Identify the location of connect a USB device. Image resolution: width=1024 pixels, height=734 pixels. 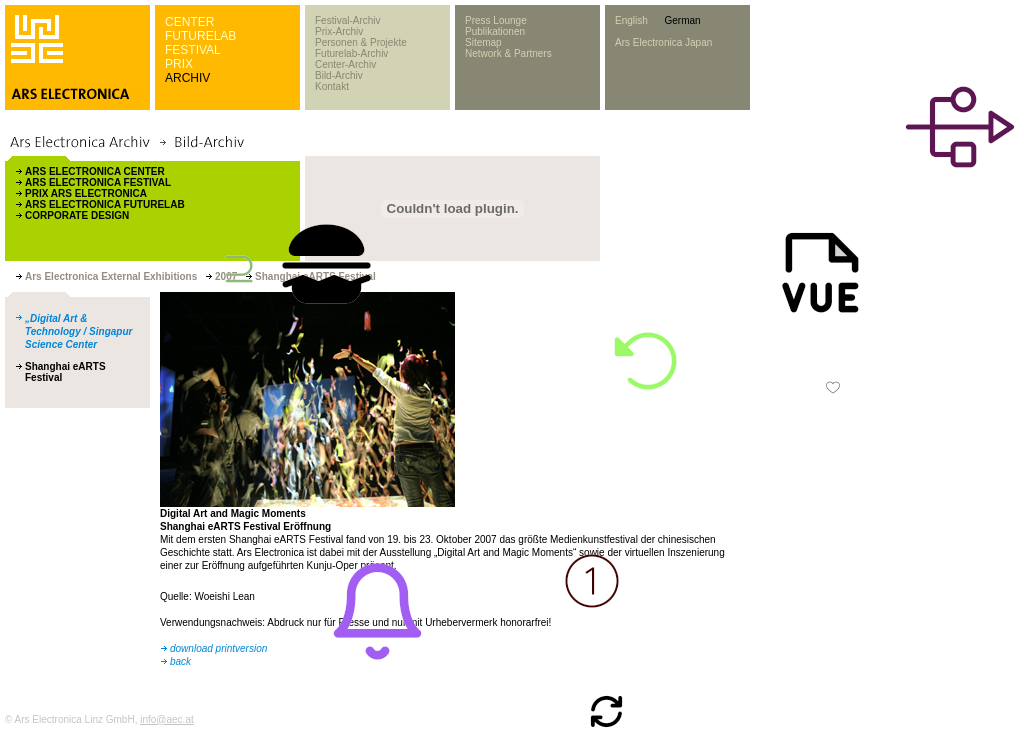
(960, 127).